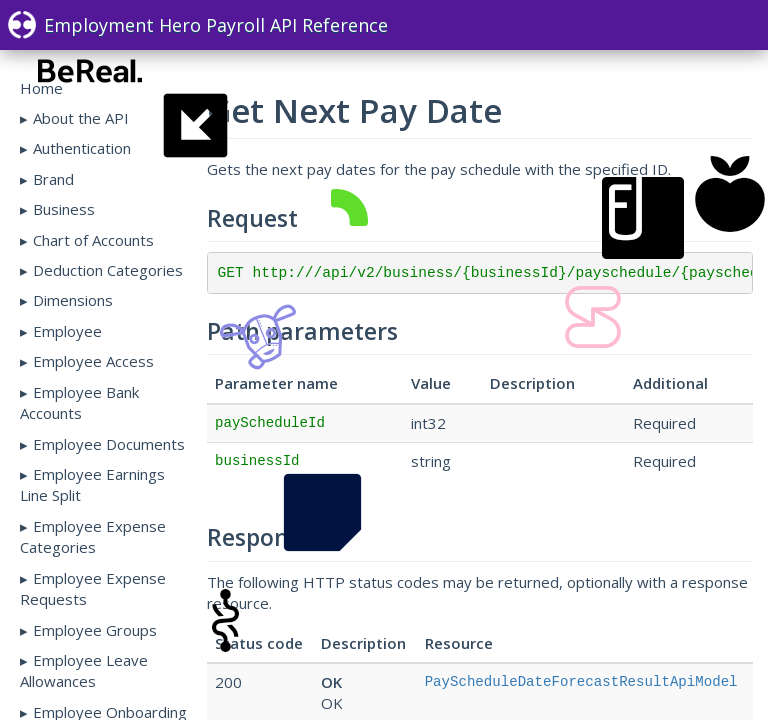 The image size is (768, 720). Describe the element at coordinates (195, 125) in the screenshot. I see `navigate to previous or lower-level content` at that location.